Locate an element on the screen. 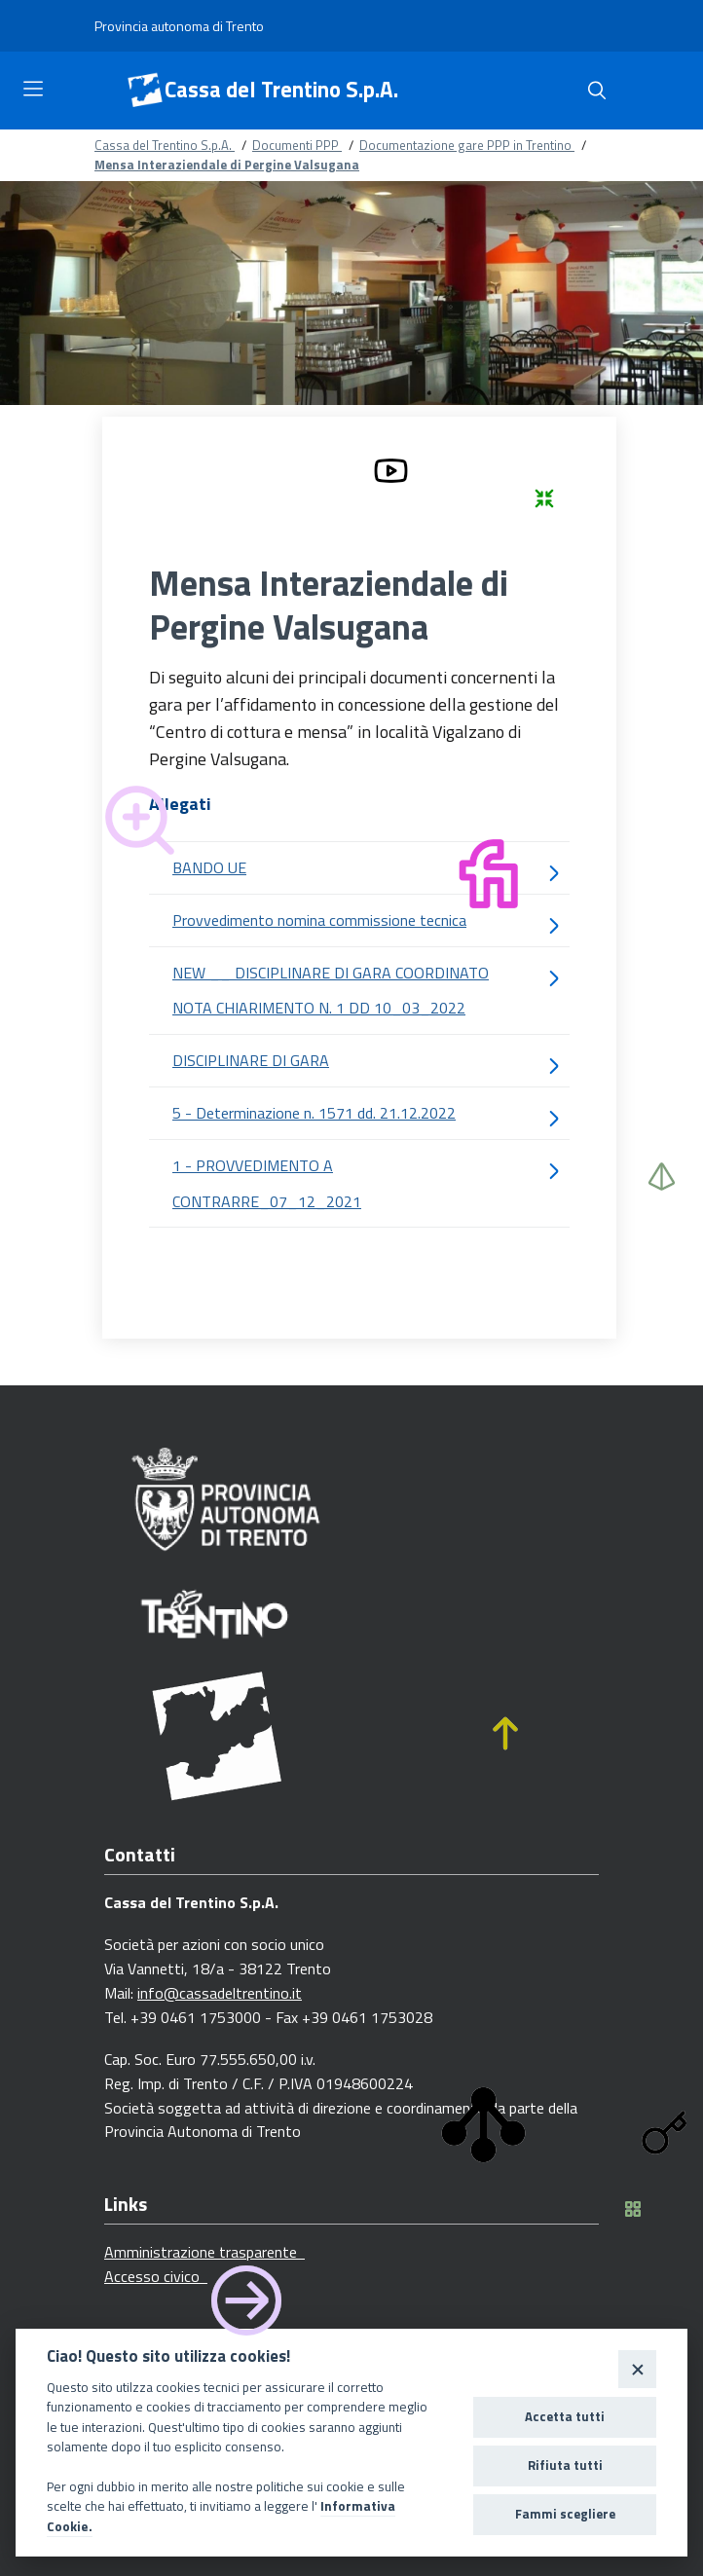  view 3D model or object is located at coordinates (661, 1176).